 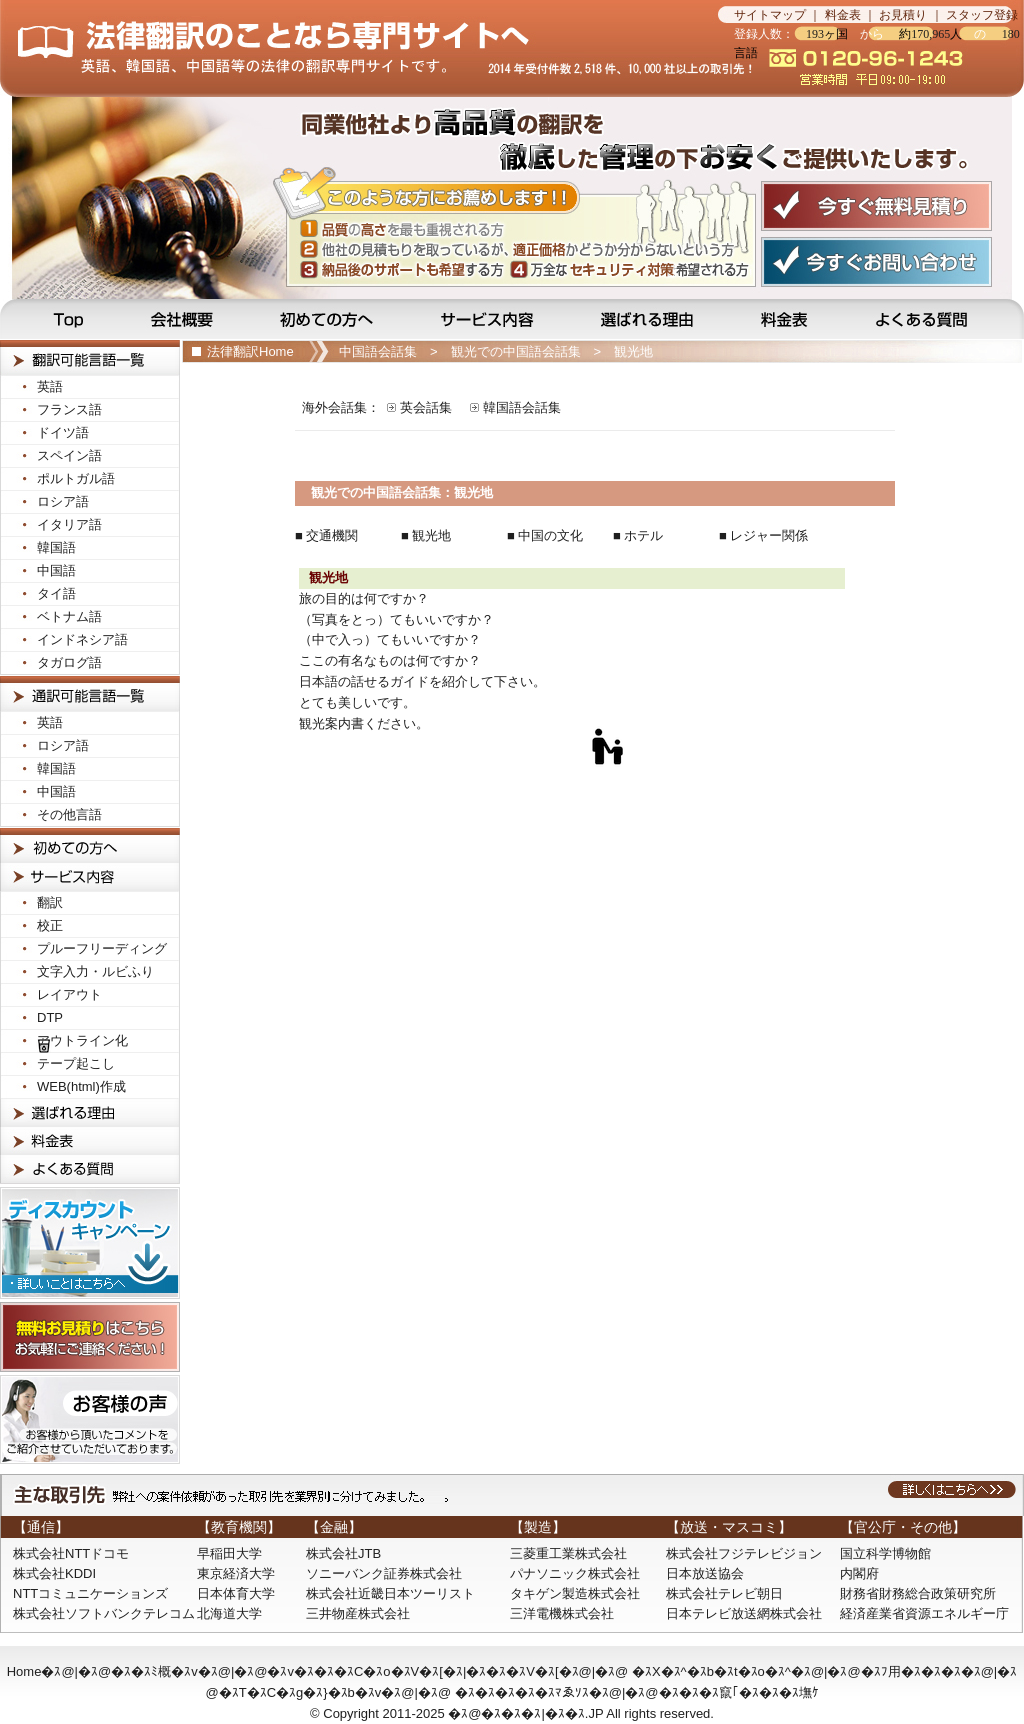 What do you see at coordinates (44, 1046) in the screenshot?
I see `find nearby drink or beverage locations` at bounding box center [44, 1046].